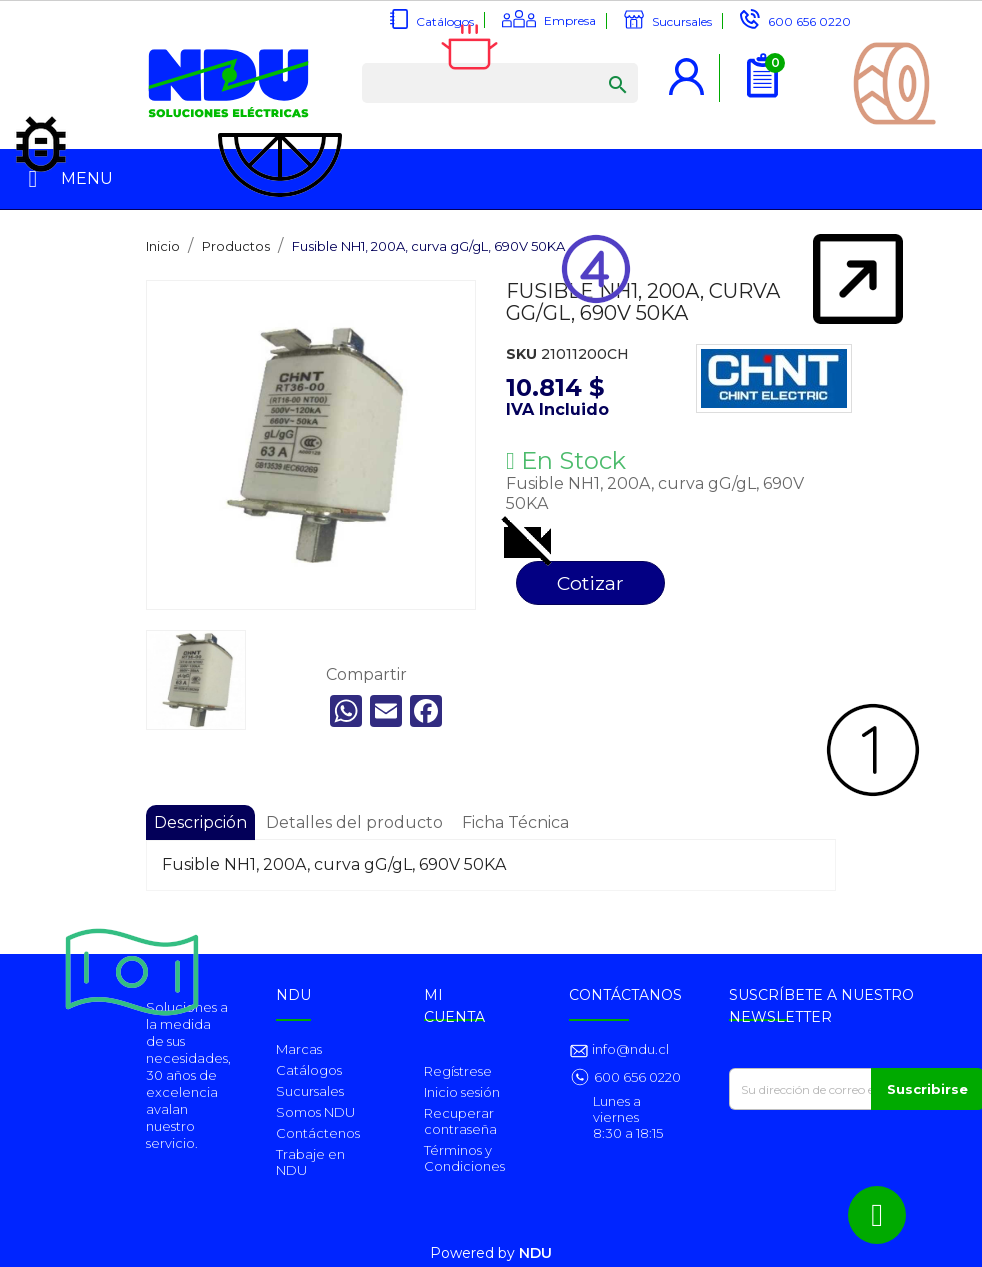 The width and height of the screenshot is (982, 1267). What do you see at coordinates (280, 155) in the screenshot?
I see `indicates citrus or fruit-related content` at bounding box center [280, 155].